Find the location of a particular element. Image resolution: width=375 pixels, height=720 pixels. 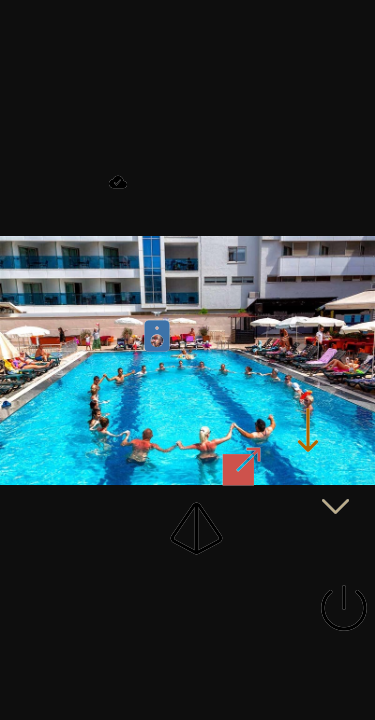

adjust speaker or audio output settings is located at coordinates (157, 336).